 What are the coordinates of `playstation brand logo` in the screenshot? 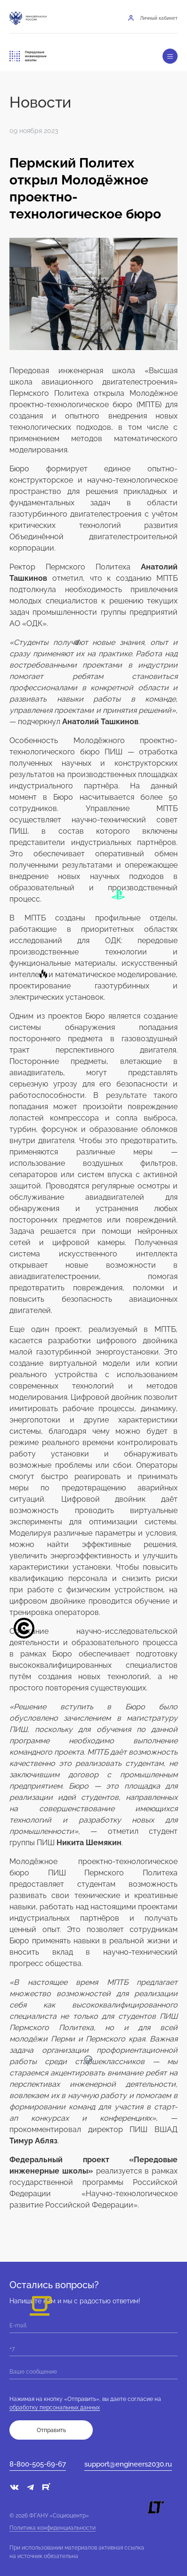 It's located at (118, 895).